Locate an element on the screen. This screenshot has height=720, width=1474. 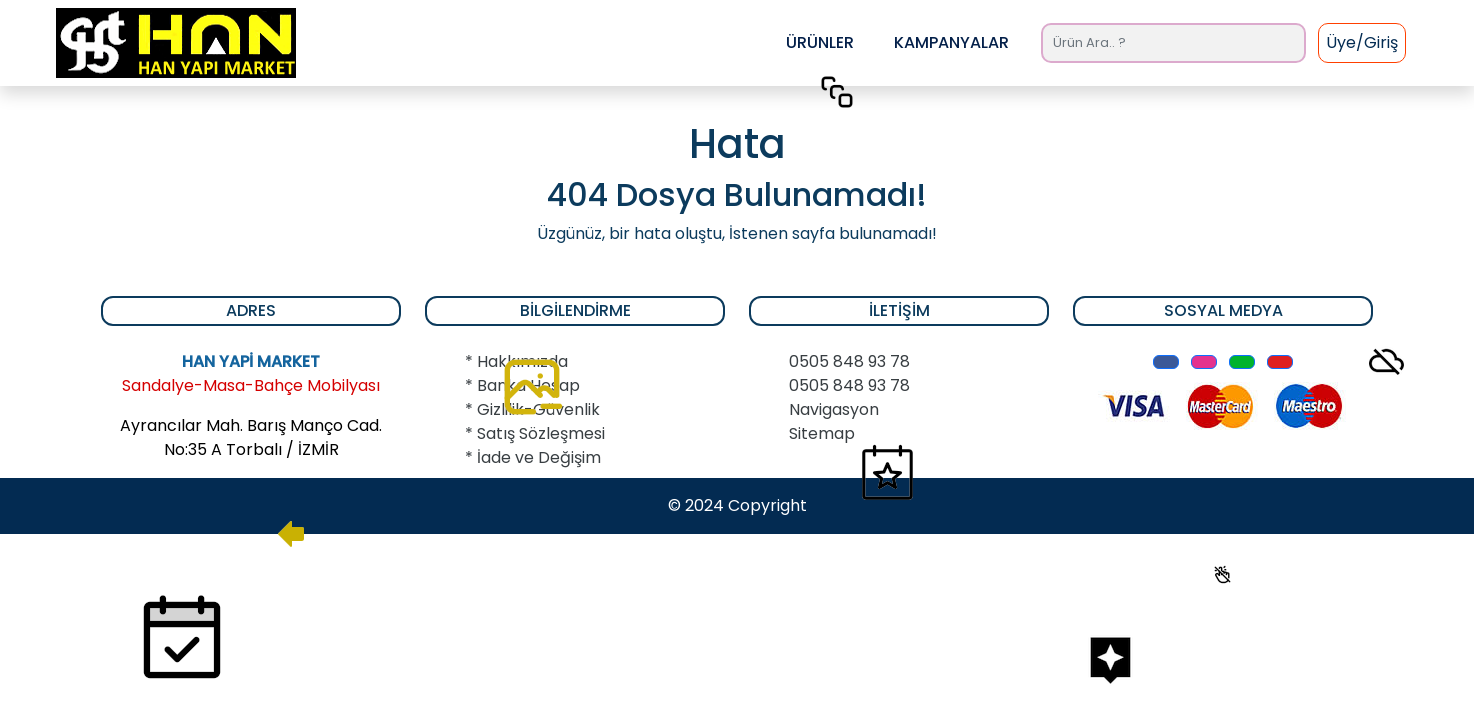
indicates no cloud connection or offline status is located at coordinates (1386, 360).